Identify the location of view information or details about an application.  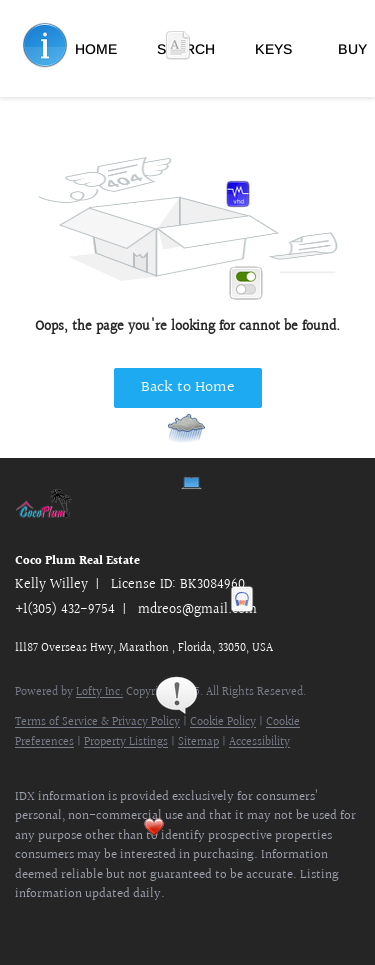
(45, 45).